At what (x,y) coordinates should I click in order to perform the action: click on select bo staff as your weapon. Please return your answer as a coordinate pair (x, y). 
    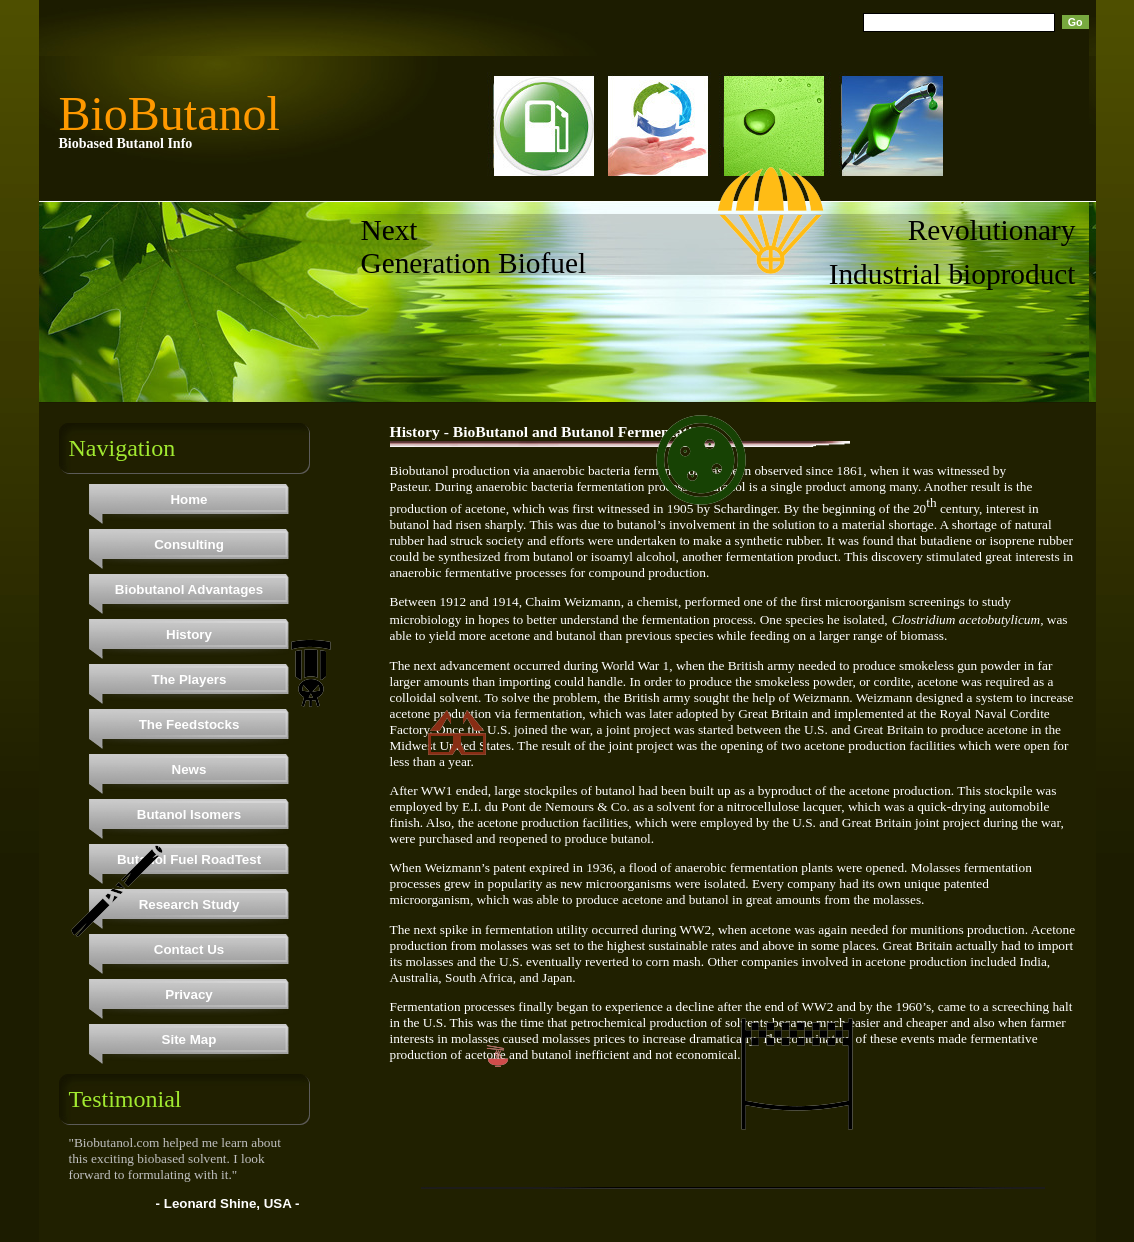
    Looking at the image, I should click on (117, 891).